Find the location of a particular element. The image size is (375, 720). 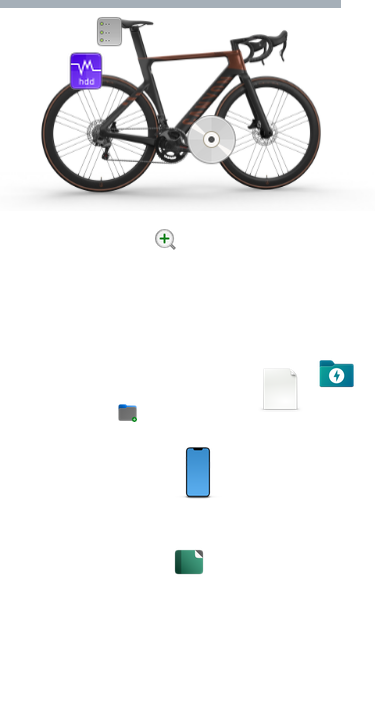

indicates a DVD-RAM disc or optical media device is located at coordinates (211, 139).